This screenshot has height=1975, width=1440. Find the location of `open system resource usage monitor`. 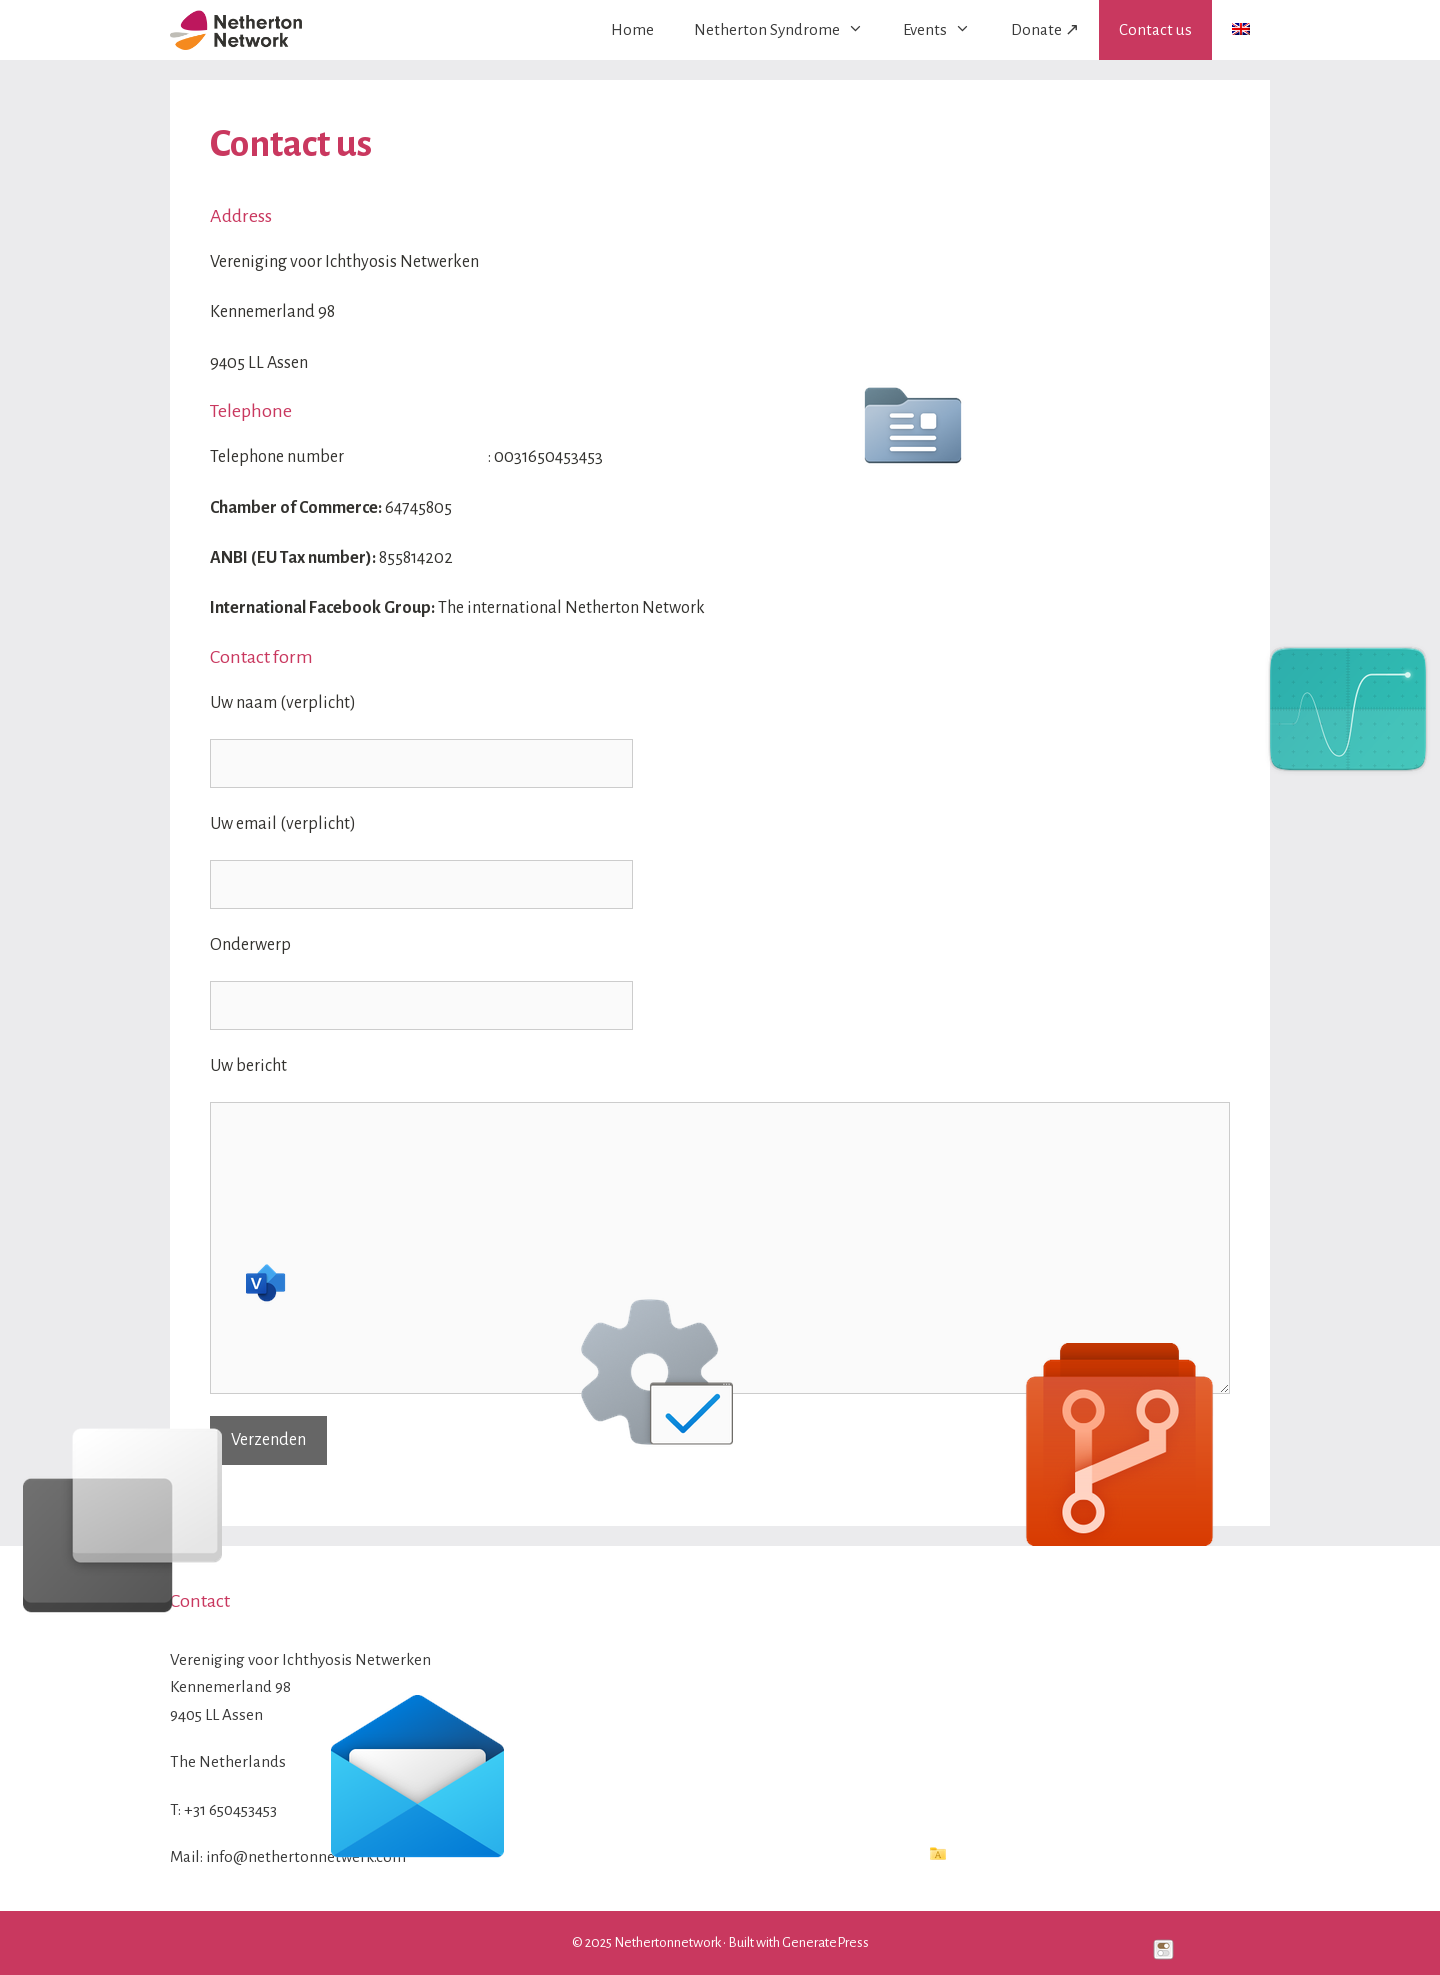

open system resource usage monitor is located at coordinates (1348, 709).